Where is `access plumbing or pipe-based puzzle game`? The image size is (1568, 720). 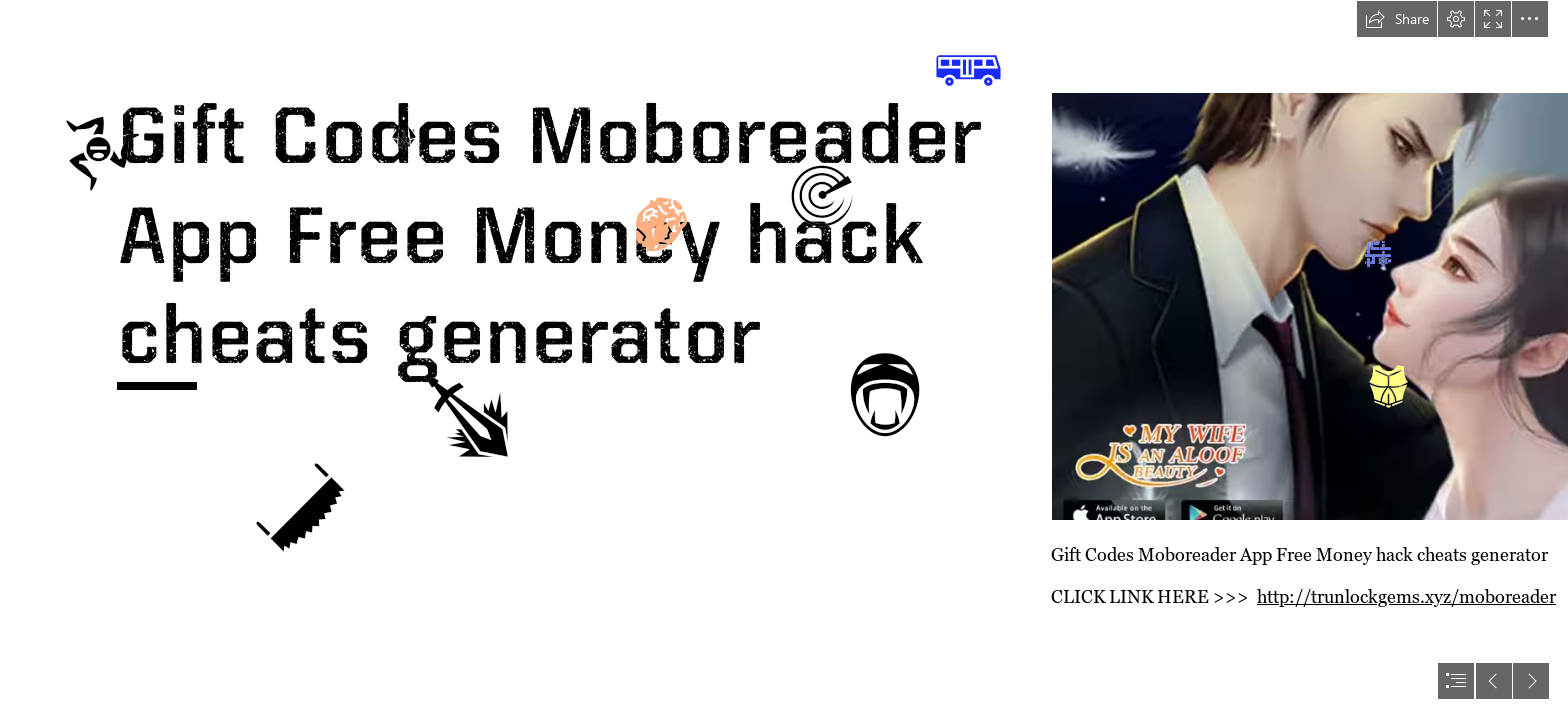 access plumbing or pipe-based puzzle game is located at coordinates (1378, 254).